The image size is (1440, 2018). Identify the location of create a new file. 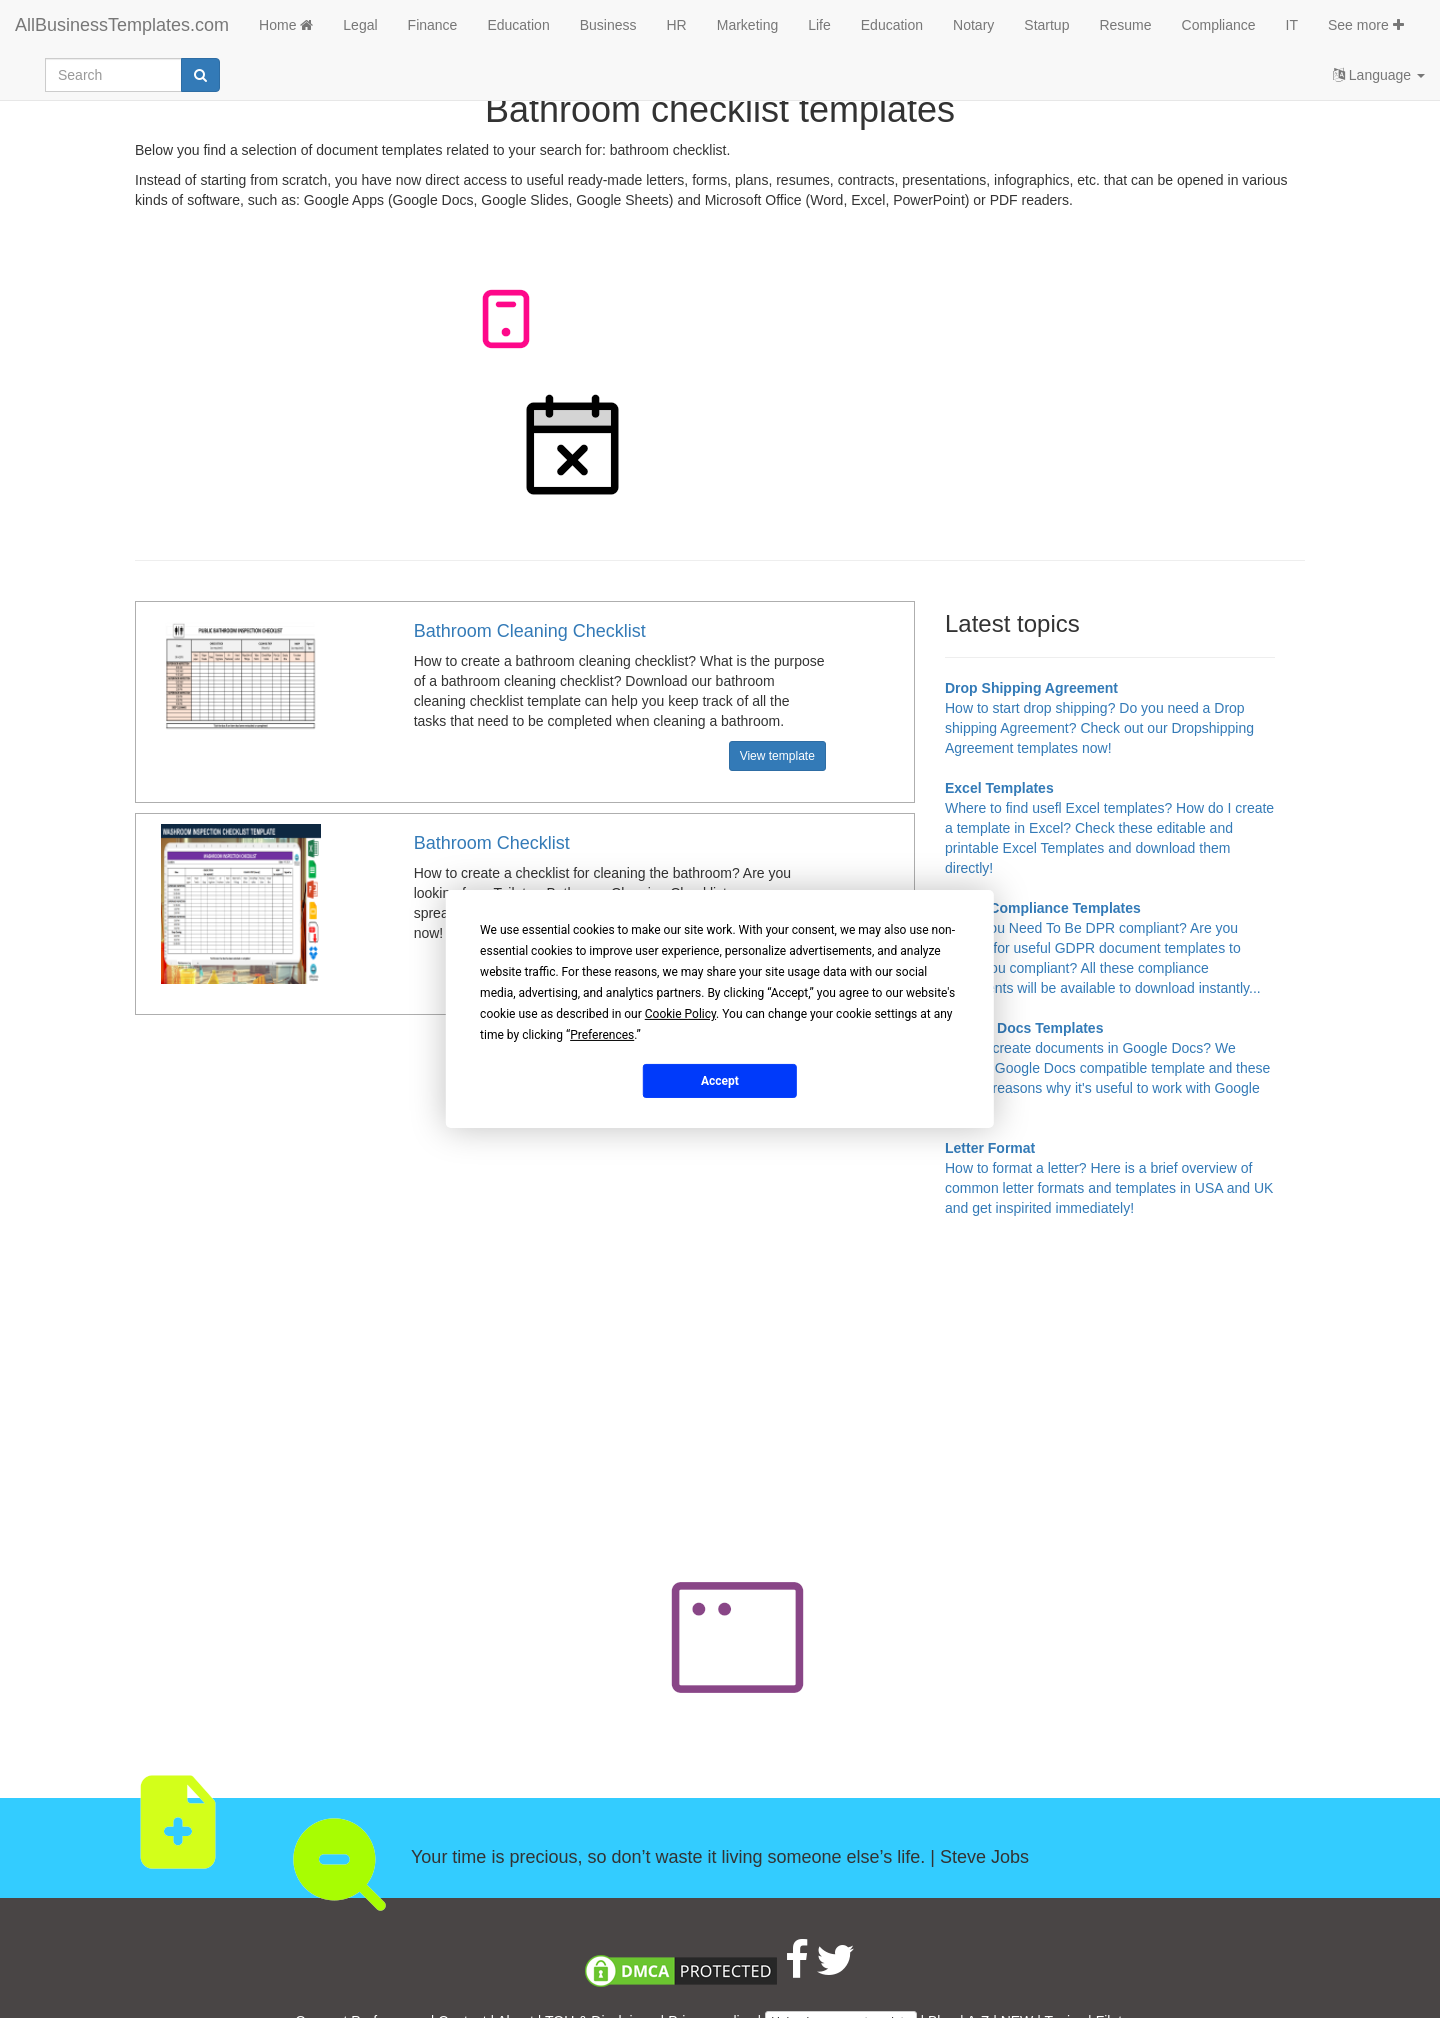
(178, 1822).